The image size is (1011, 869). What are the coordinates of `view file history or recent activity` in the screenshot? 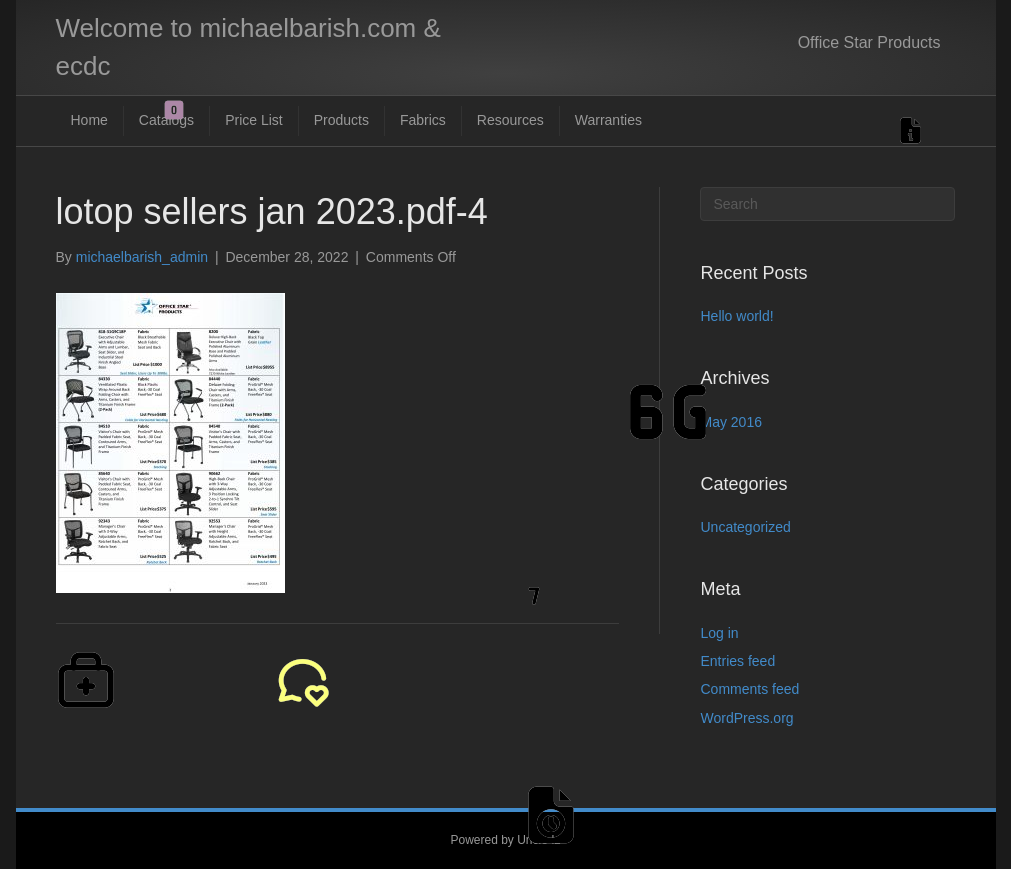 It's located at (551, 815).